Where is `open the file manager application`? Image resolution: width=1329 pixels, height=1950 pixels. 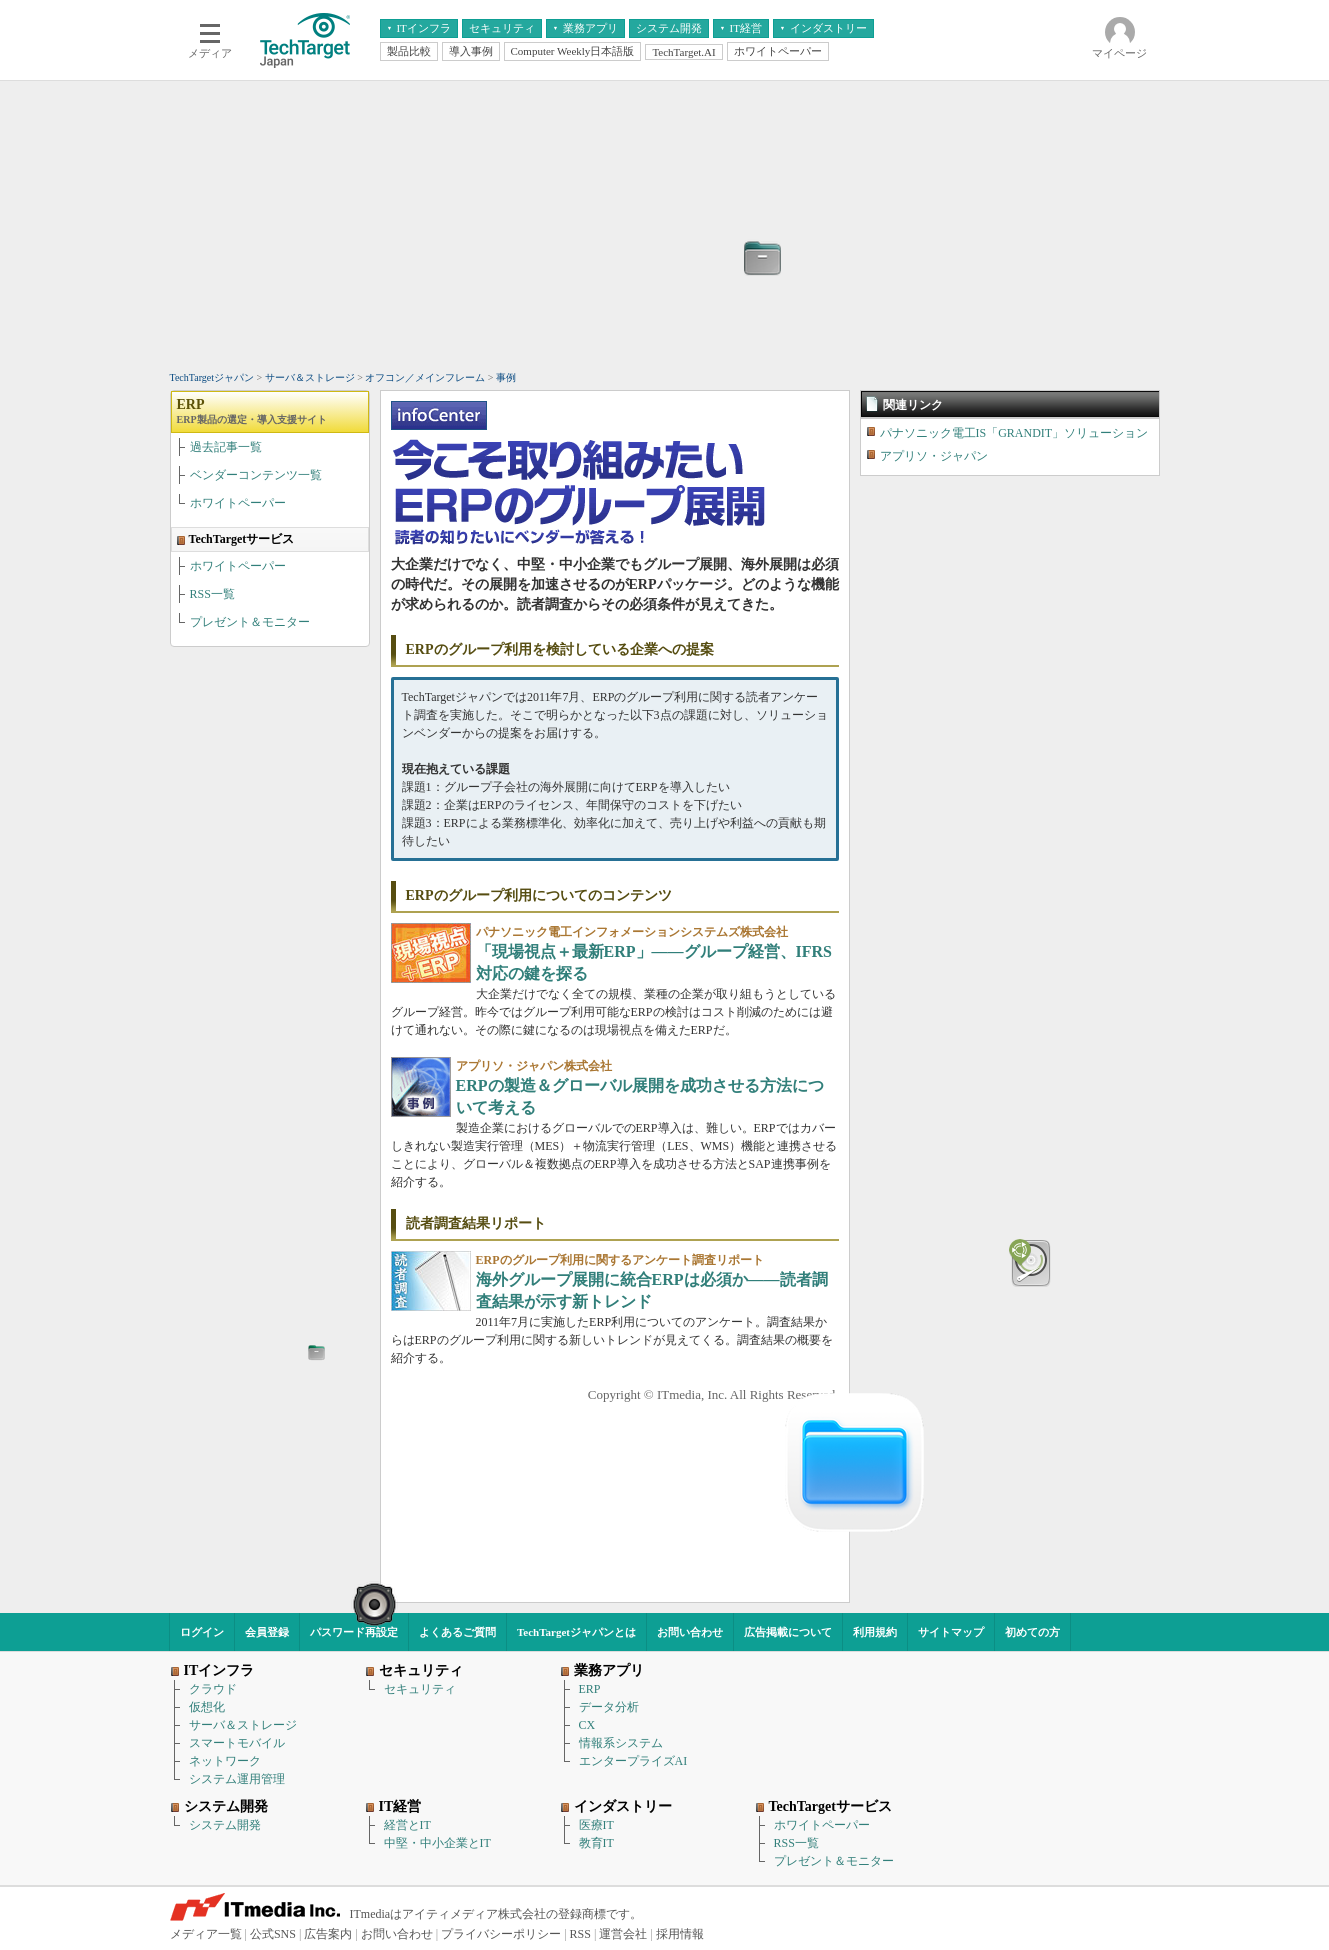 open the file manager application is located at coordinates (316, 1352).